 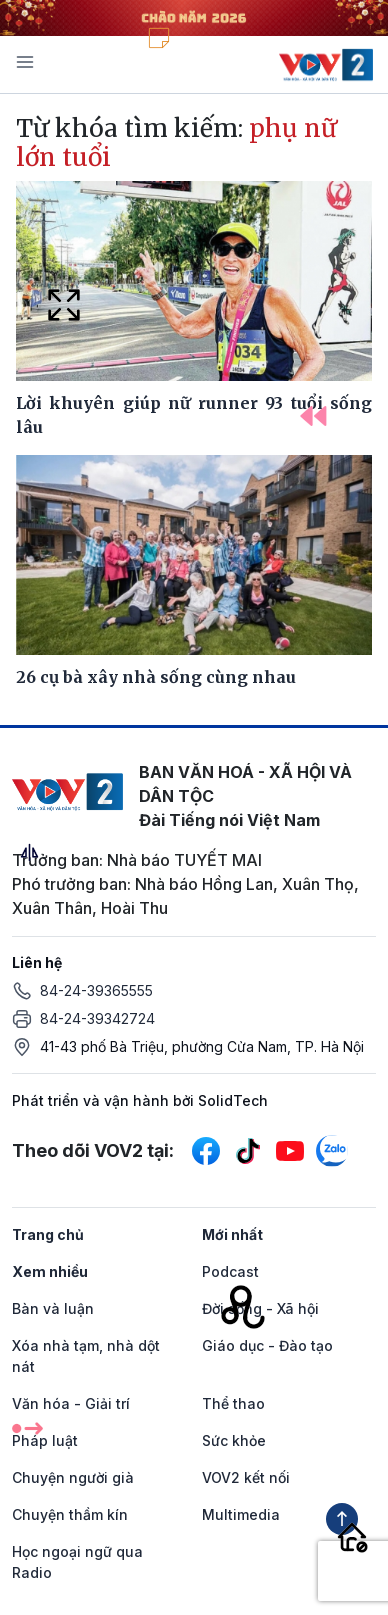 I want to click on cancel home or residence selection, so click(x=352, y=1537).